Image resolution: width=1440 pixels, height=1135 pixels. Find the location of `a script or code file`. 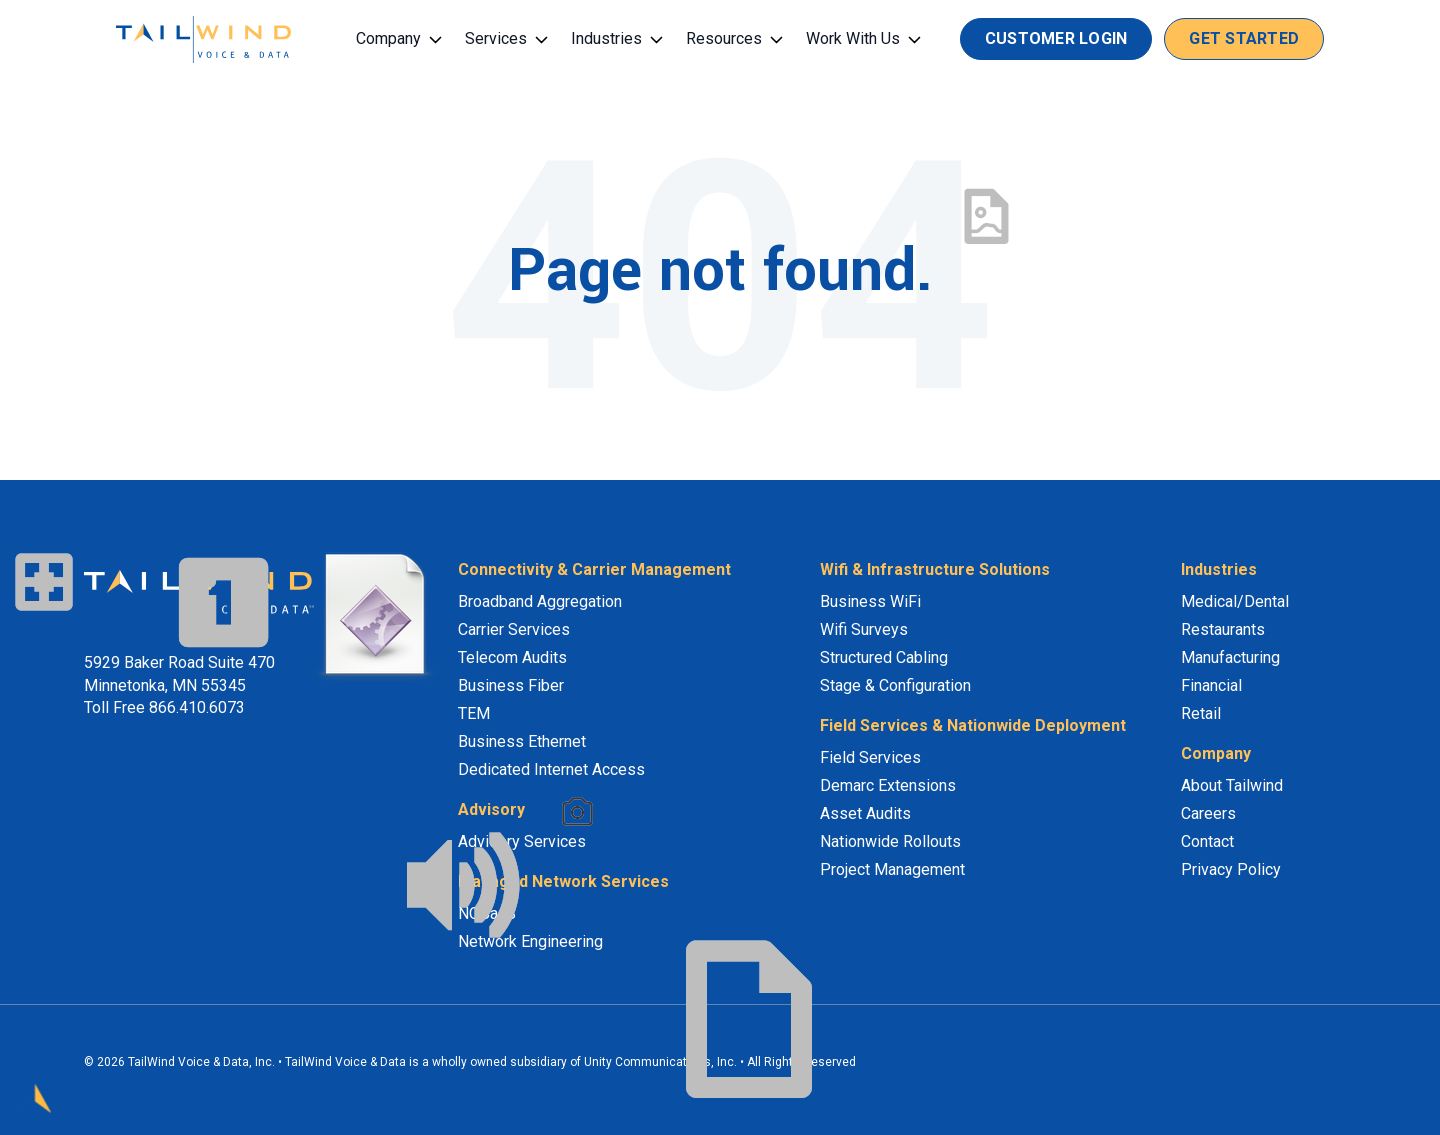

a script or code file is located at coordinates (377, 614).